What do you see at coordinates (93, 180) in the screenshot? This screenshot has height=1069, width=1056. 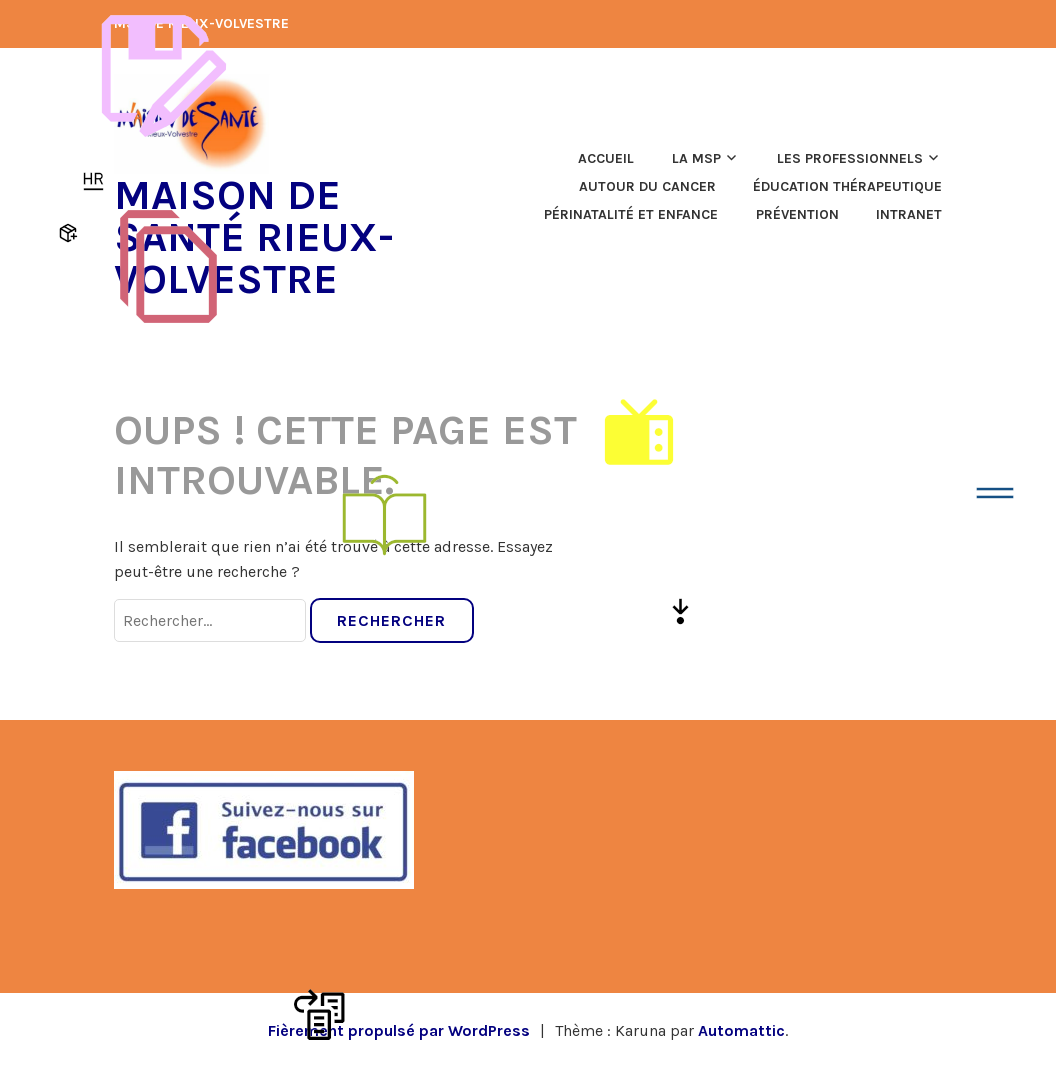 I see `insert a horizontal rule or divider line` at bounding box center [93, 180].